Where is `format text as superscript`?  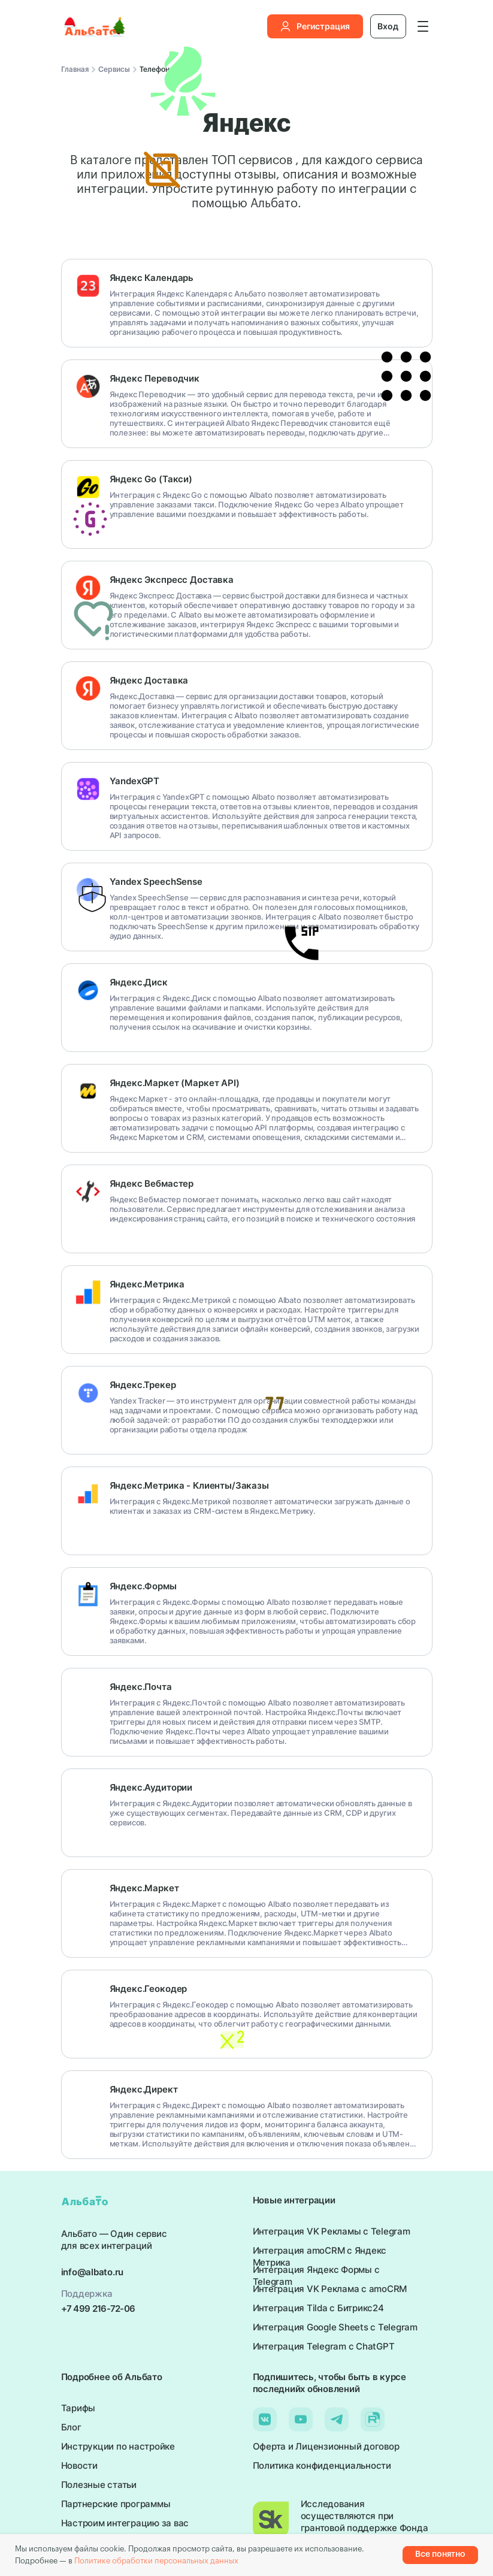
format text as superscript is located at coordinates (231, 2040).